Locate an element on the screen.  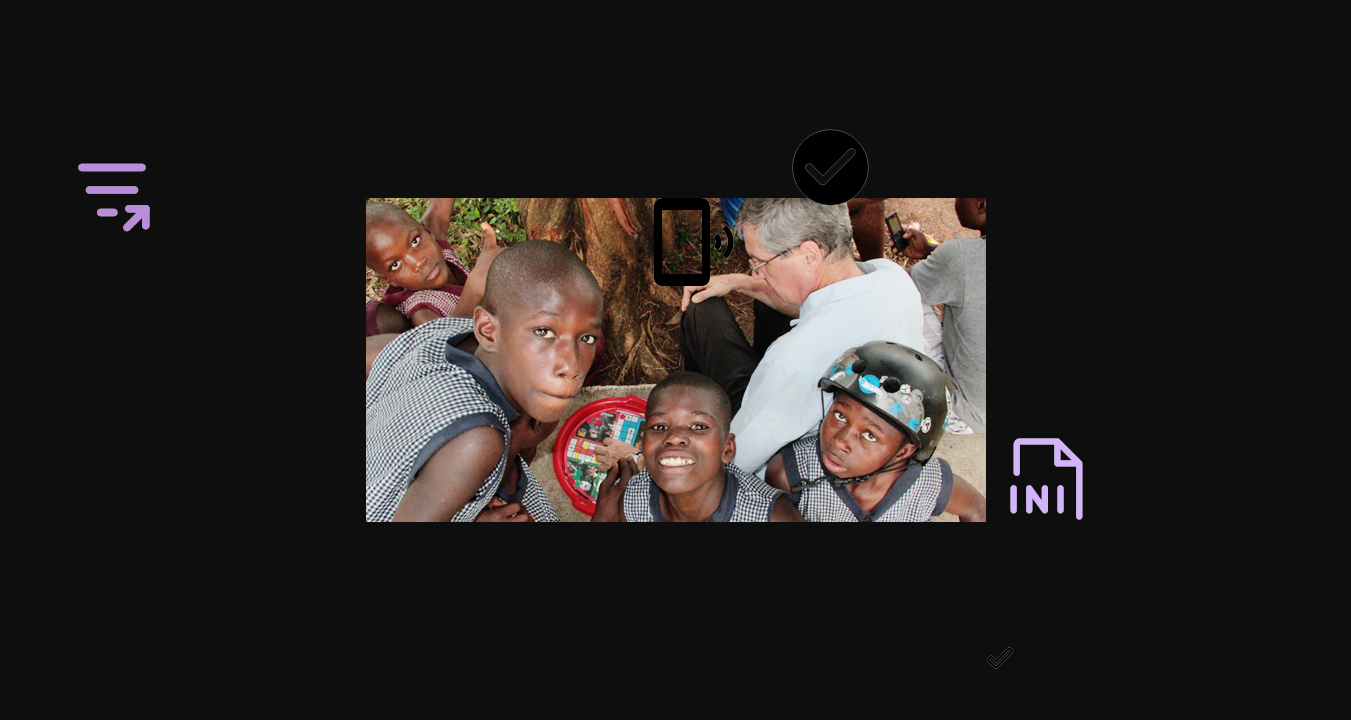
task completed successfully is located at coordinates (1000, 658).